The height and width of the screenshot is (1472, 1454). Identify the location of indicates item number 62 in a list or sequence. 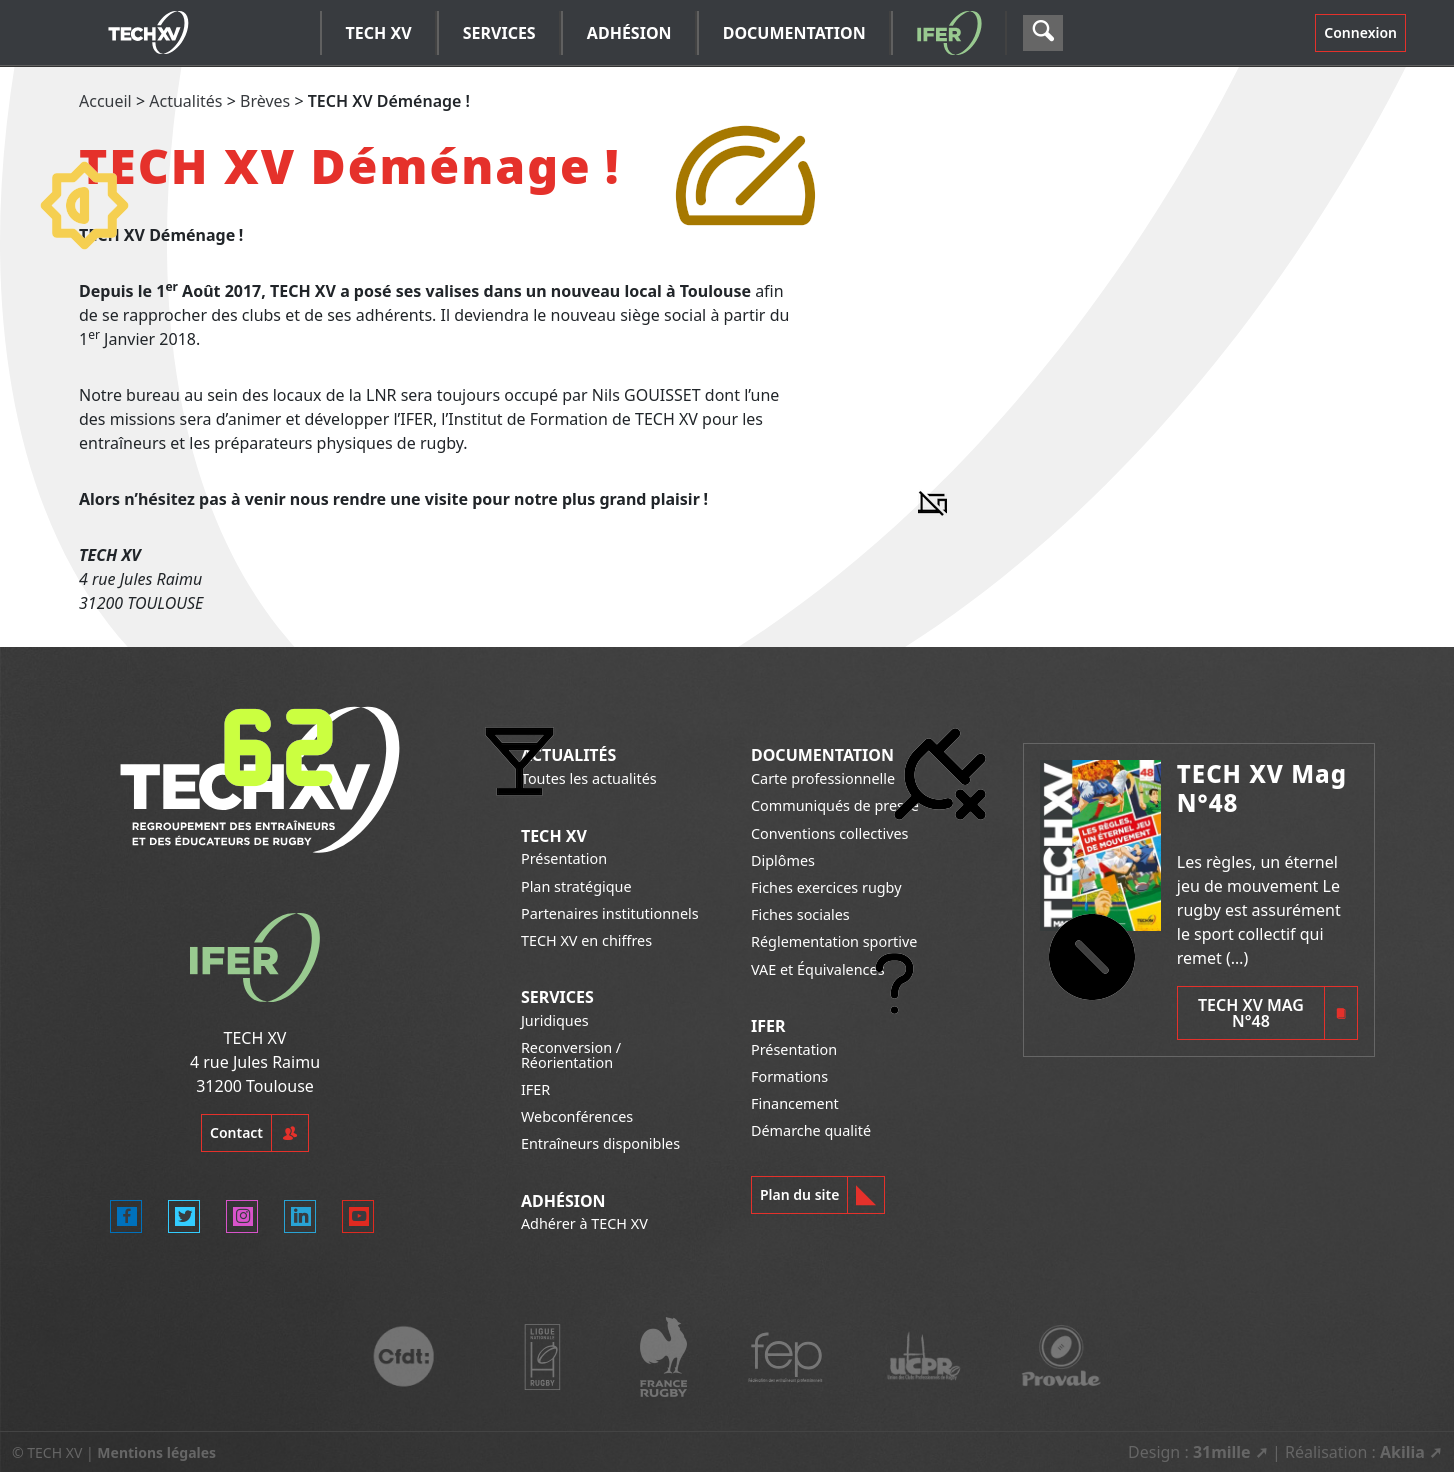
(278, 747).